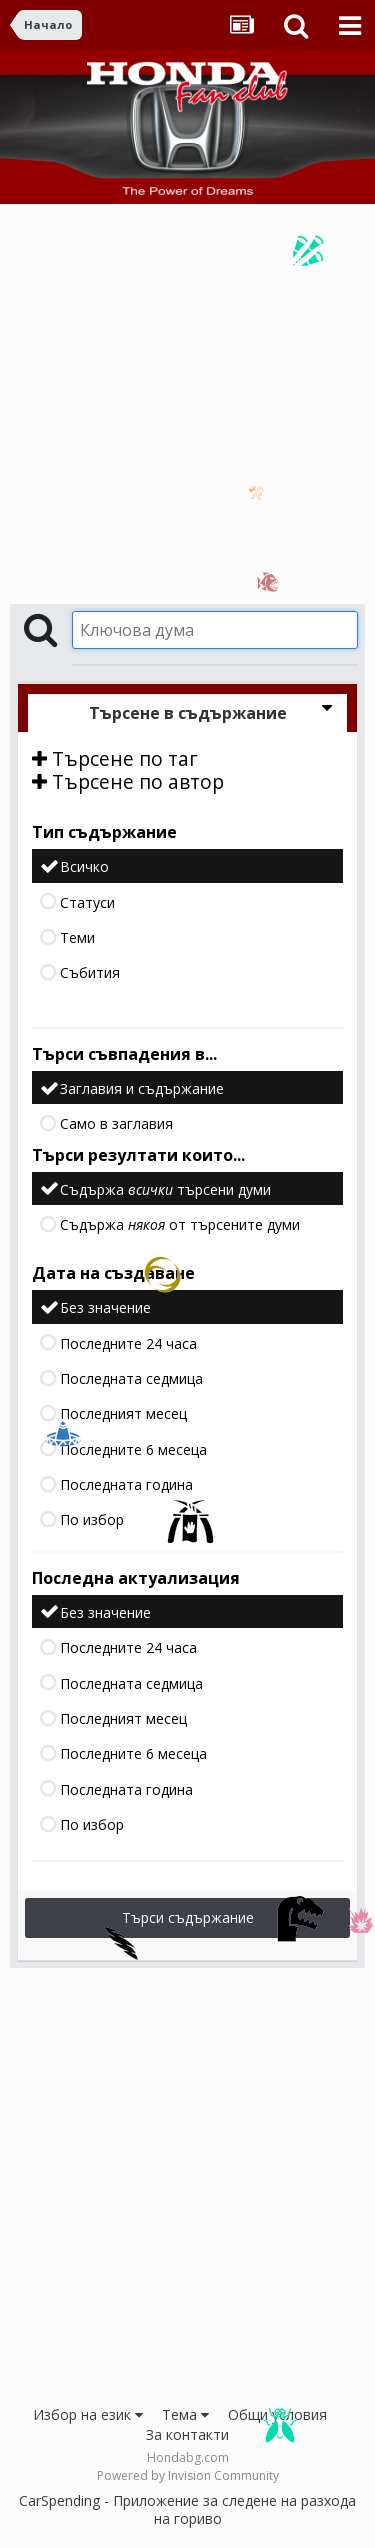 The width and height of the screenshot is (375, 2548). What do you see at coordinates (256, 493) in the screenshot?
I see `indicates a crime scene or murder mystery game element` at bounding box center [256, 493].